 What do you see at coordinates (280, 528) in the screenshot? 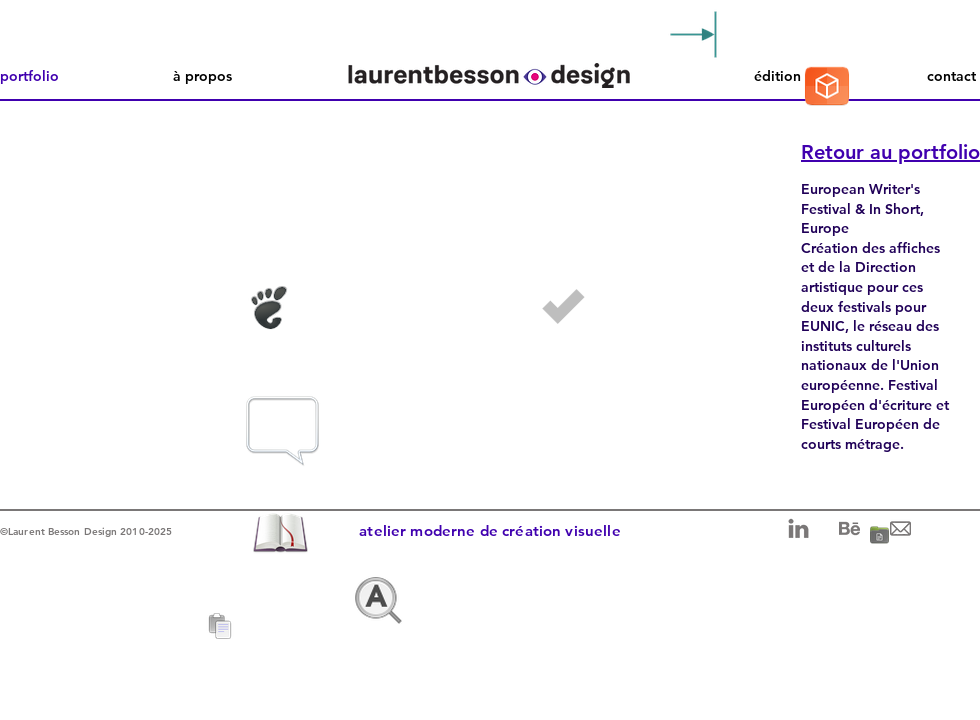
I see `open the dictionary application` at bounding box center [280, 528].